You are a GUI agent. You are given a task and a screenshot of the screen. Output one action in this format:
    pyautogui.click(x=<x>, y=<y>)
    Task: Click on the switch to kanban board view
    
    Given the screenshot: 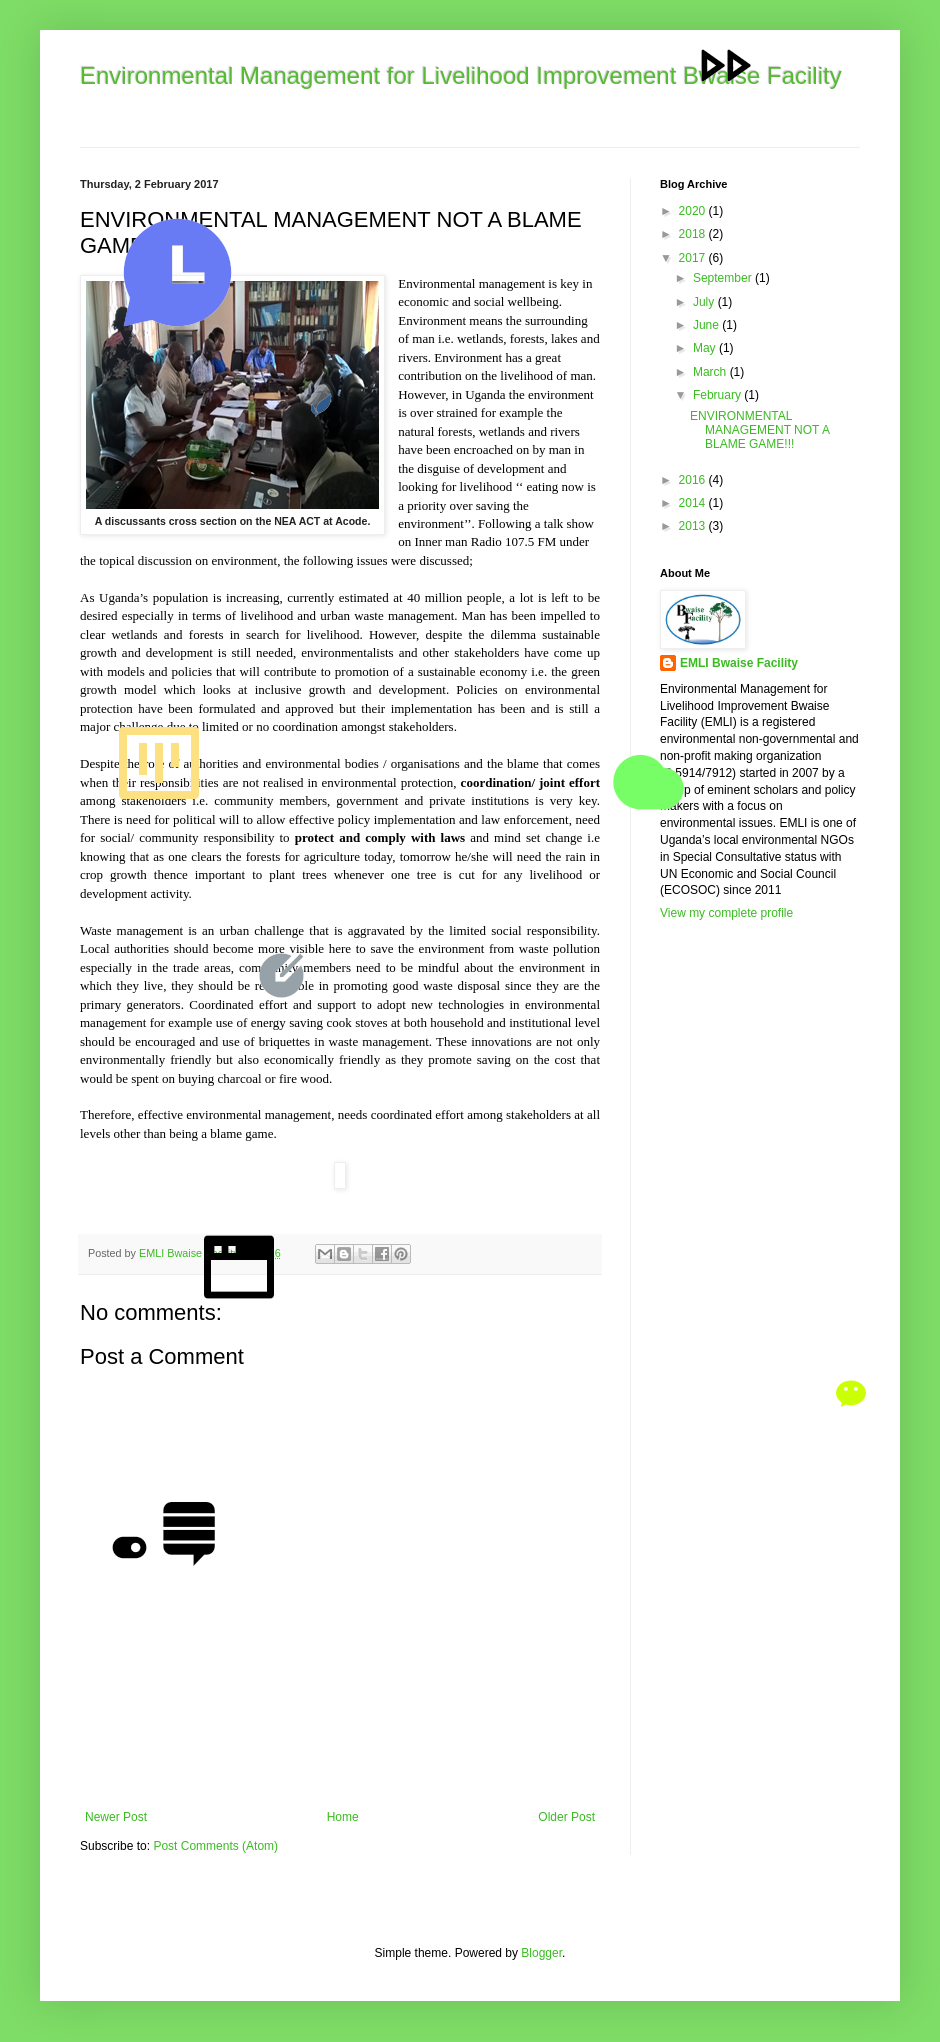 What is the action you would take?
    pyautogui.click(x=159, y=763)
    